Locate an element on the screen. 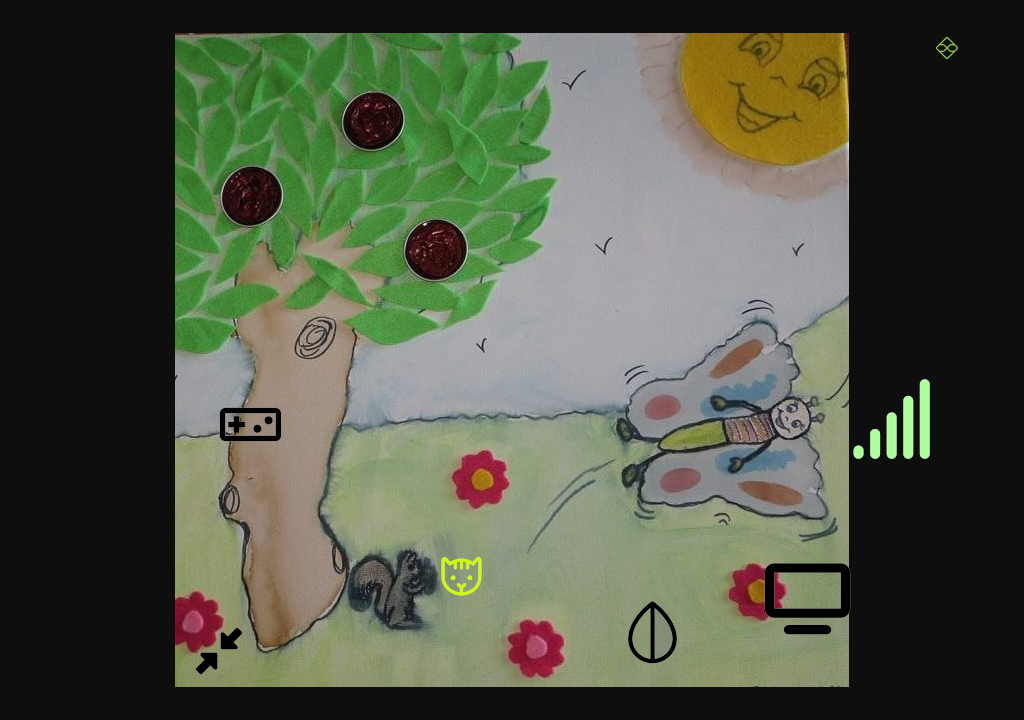 This screenshot has height=720, width=1024. view pet or animal-related content is located at coordinates (461, 575).